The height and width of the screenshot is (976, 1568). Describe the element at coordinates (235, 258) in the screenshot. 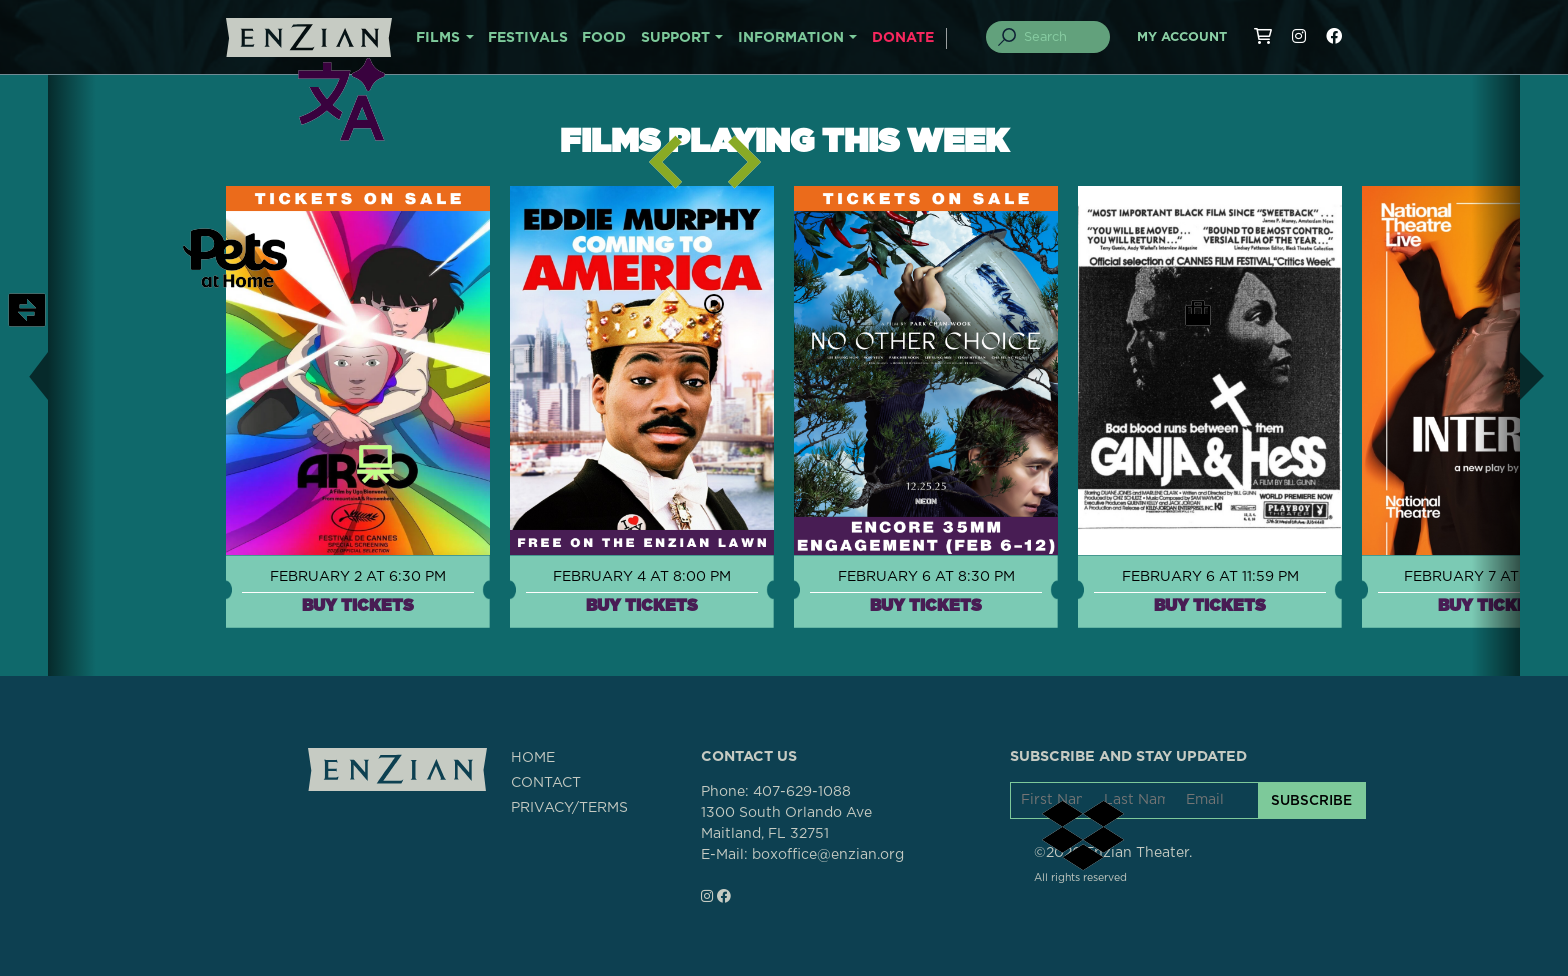

I see `visit the Pets at Home website or app` at that location.